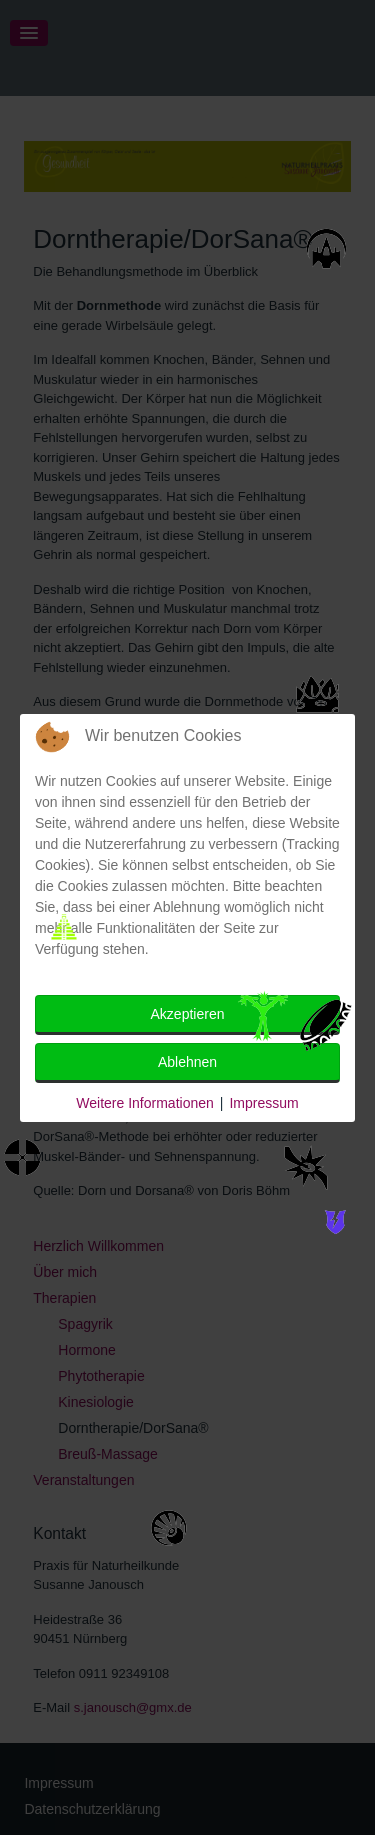 The image size is (375, 1835). Describe the element at coordinates (64, 927) in the screenshot. I see `explore ancient civilizations or history content` at that location.